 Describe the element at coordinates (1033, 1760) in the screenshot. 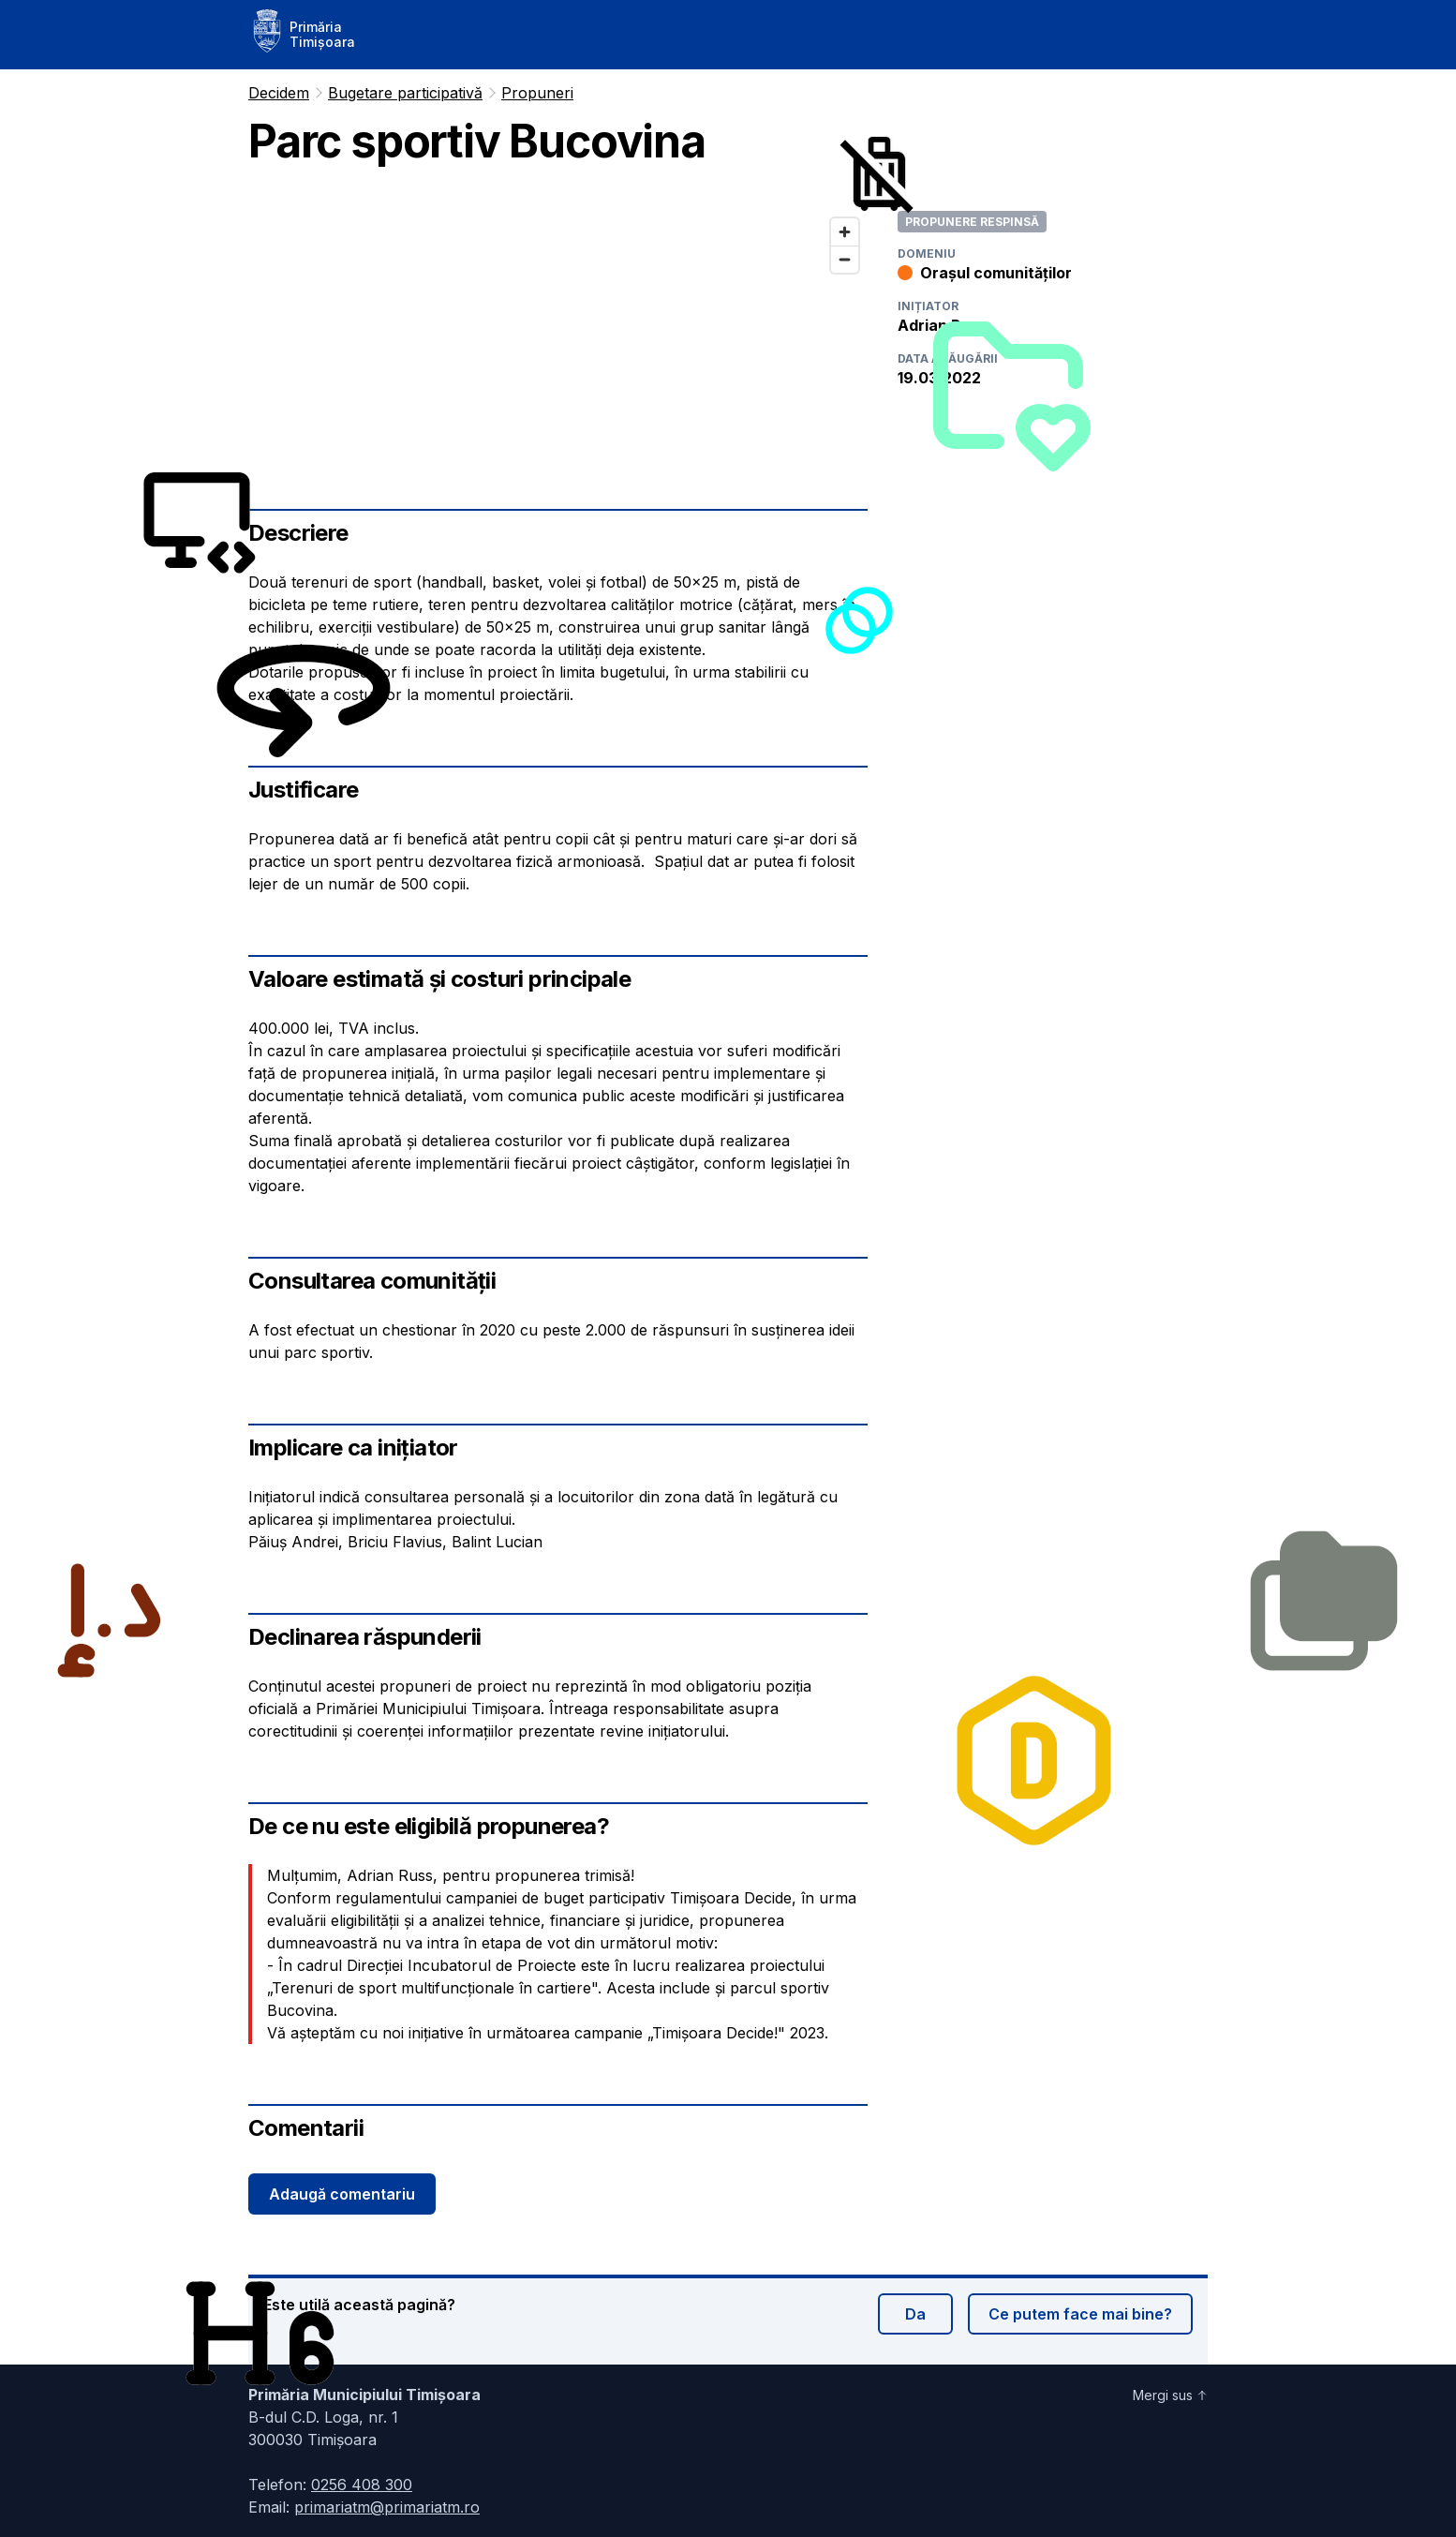

I see `app icon or logo featuring the letter D` at that location.